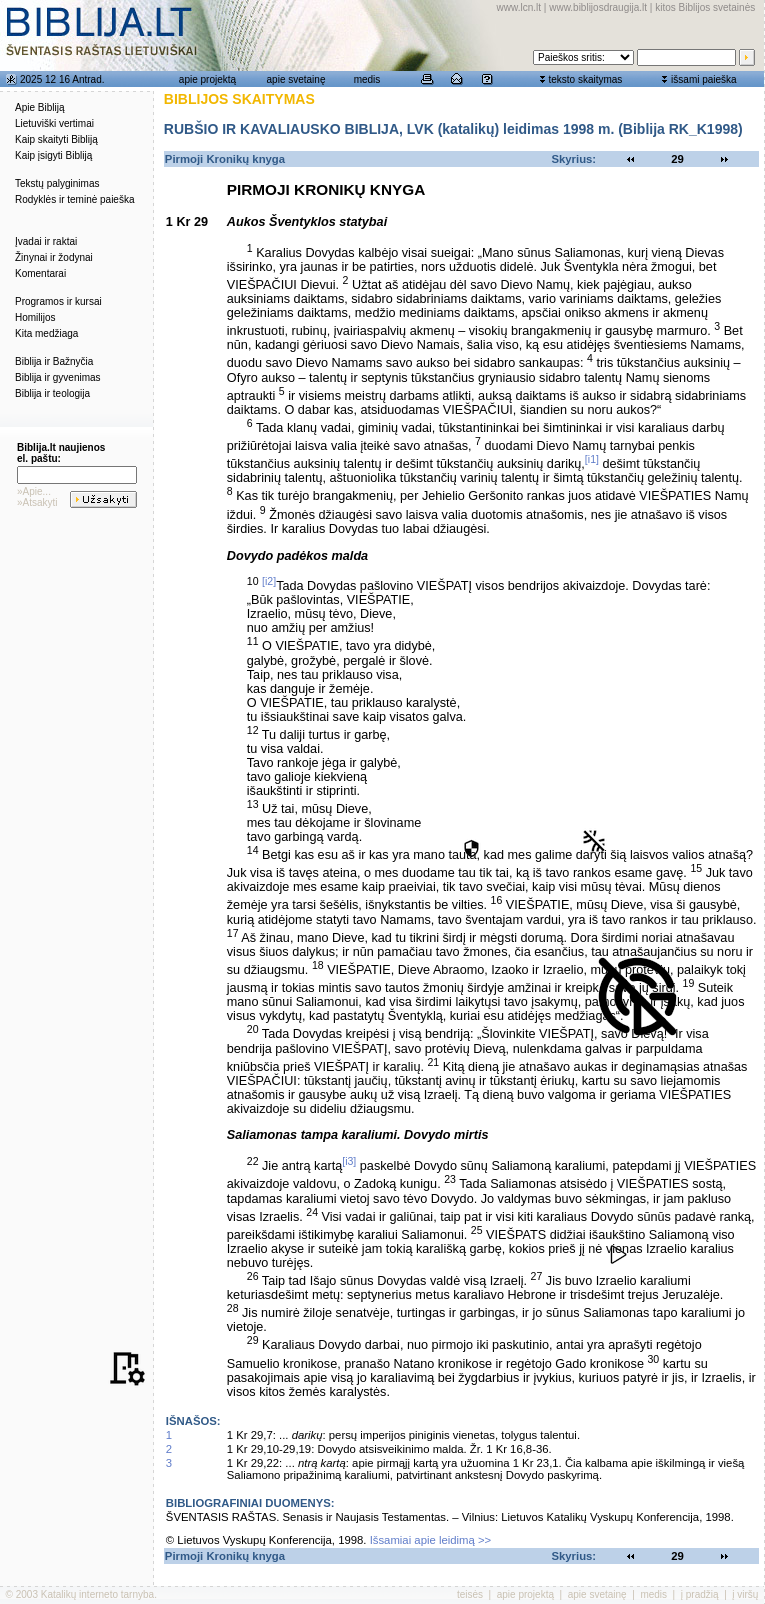 This screenshot has width=765, height=1604. What do you see at coordinates (471, 848) in the screenshot?
I see `access security settings` at bounding box center [471, 848].